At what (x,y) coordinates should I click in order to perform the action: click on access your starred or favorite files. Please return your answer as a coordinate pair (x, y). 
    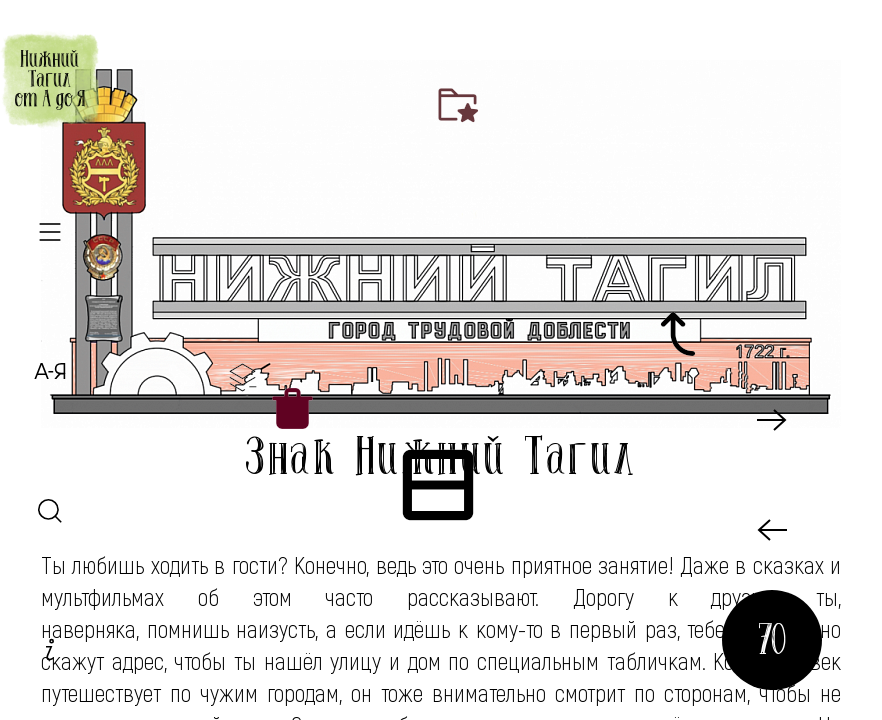
    Looking at the image, I should click on (457, 104).